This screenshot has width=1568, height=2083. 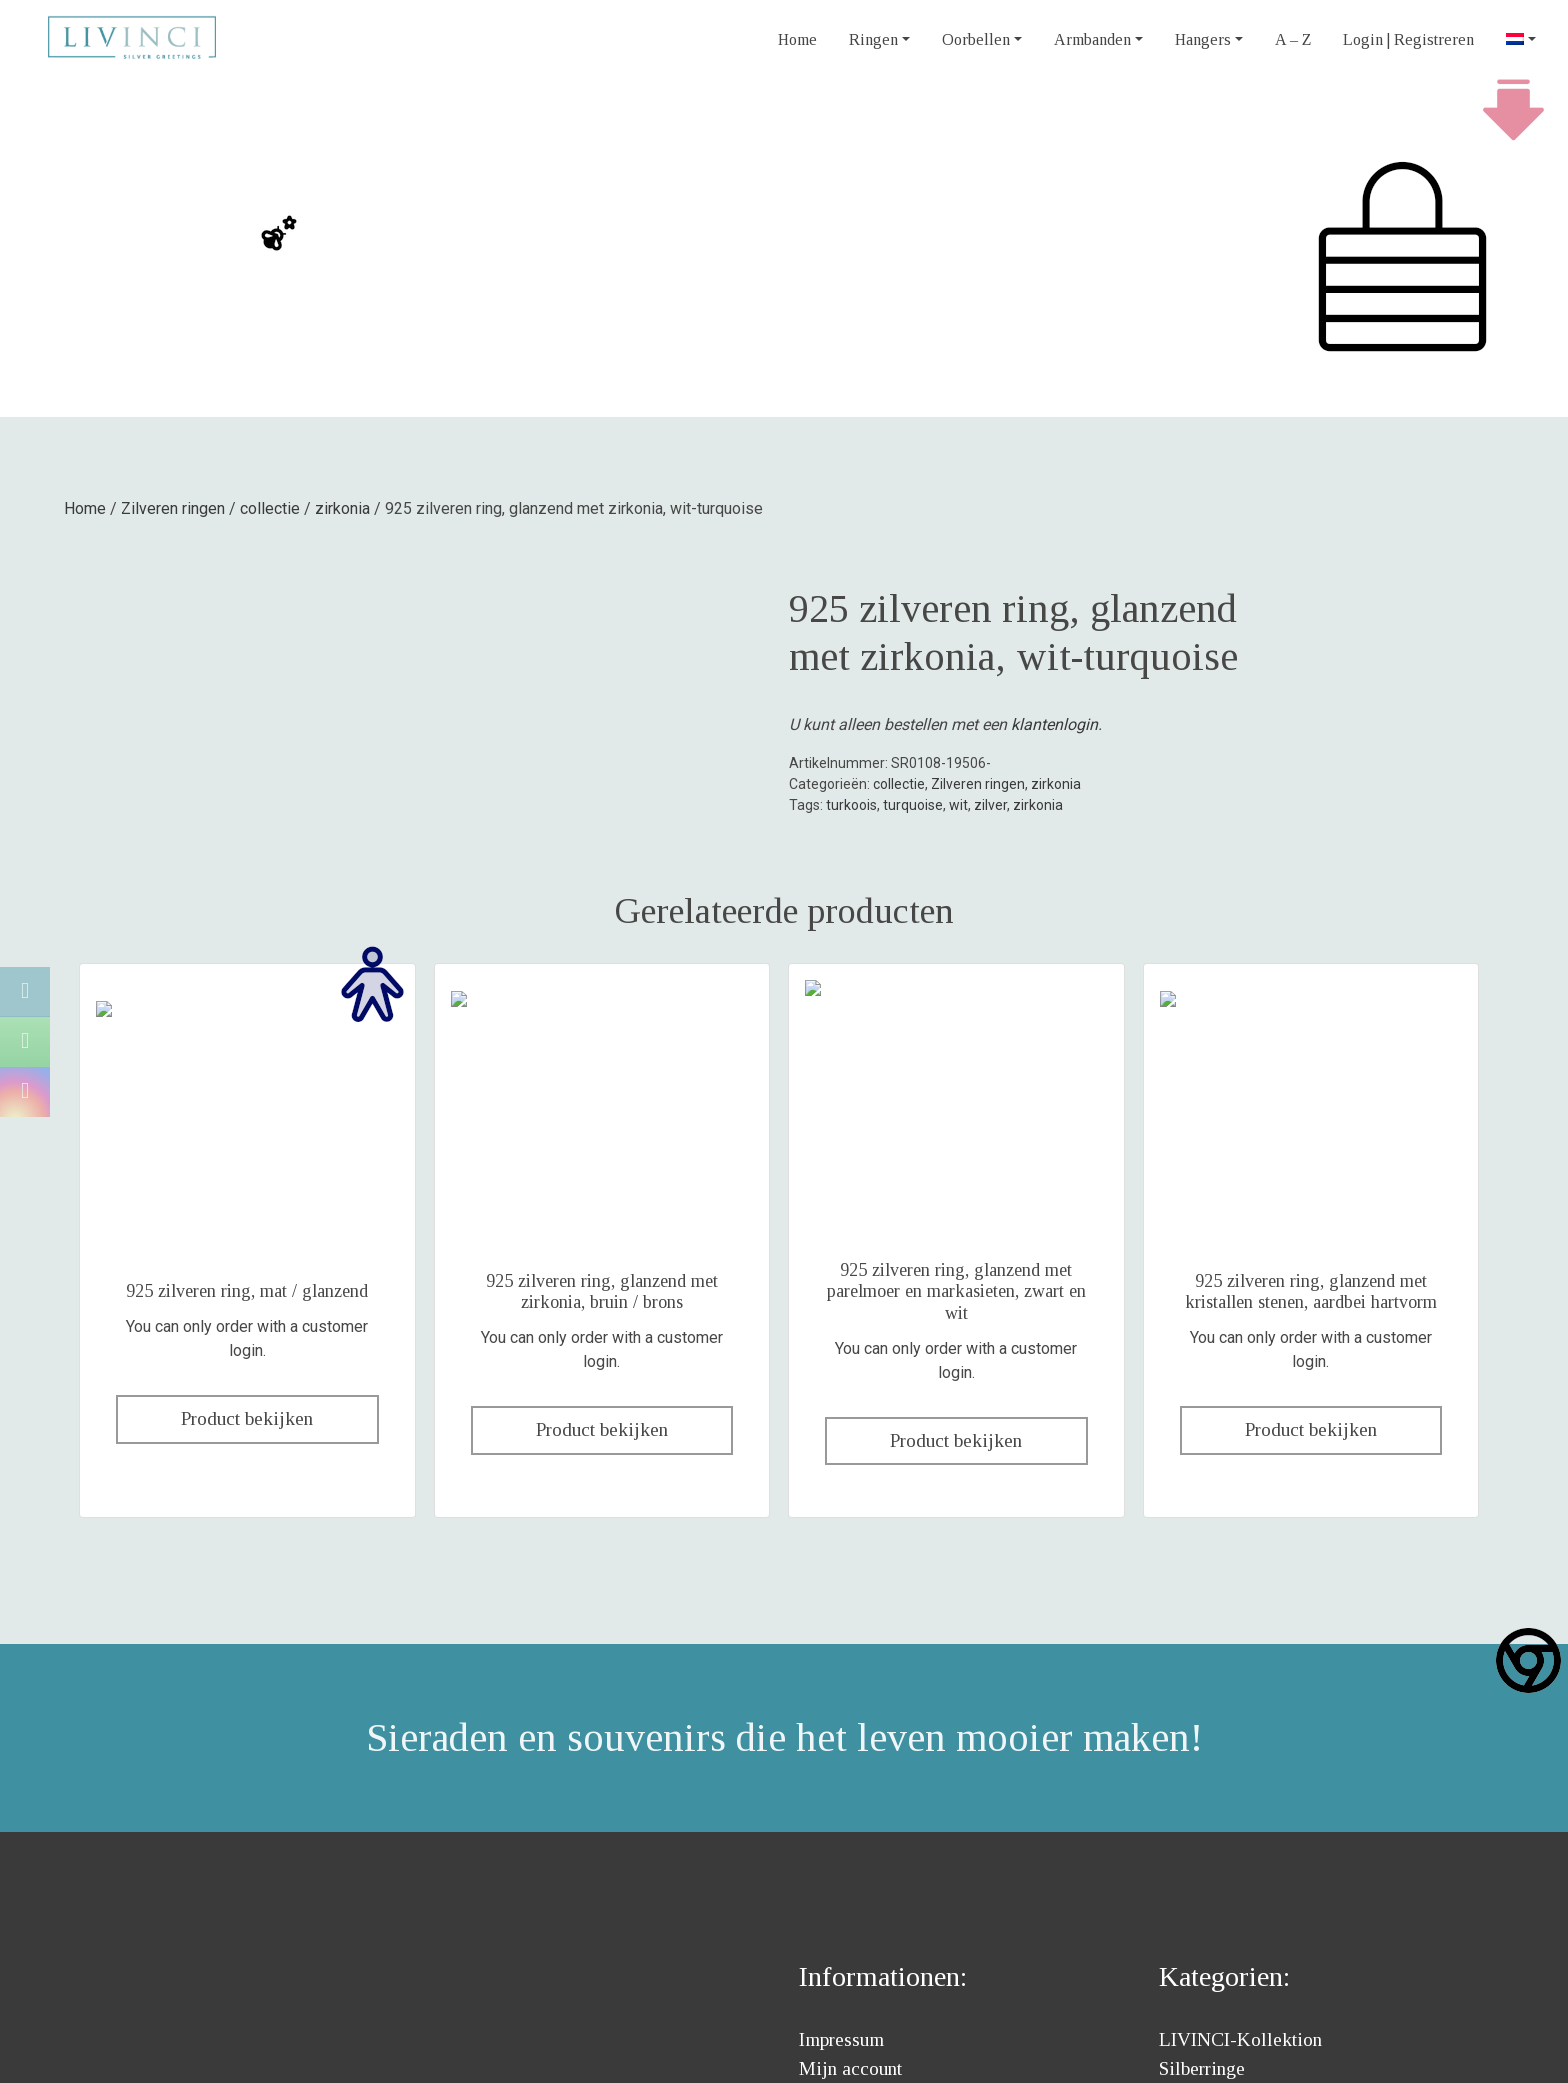 I want to click on access your profile or account, so click(x=372, y=985).